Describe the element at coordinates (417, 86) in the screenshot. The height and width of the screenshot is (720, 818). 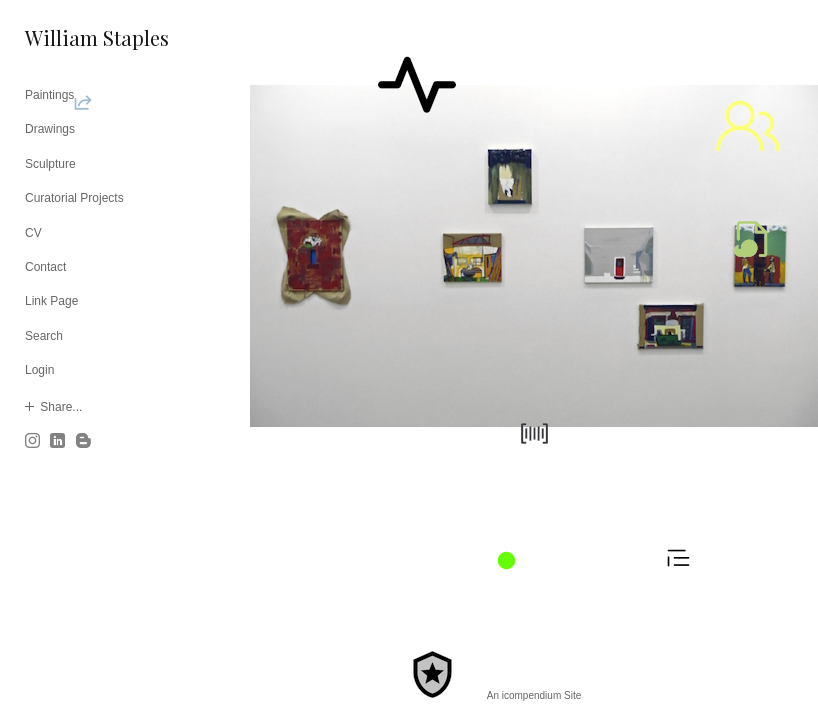
I see `view repository activity and insights` at that location.